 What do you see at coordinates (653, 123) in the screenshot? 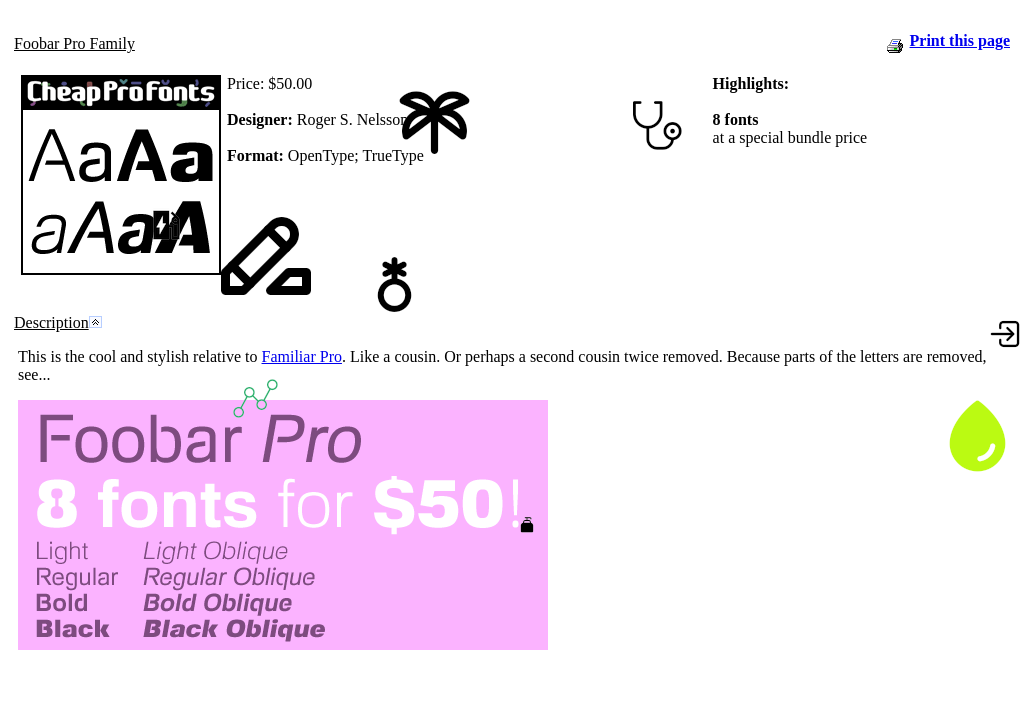
I see `access health or medical features` at bounding box center [653, 123].